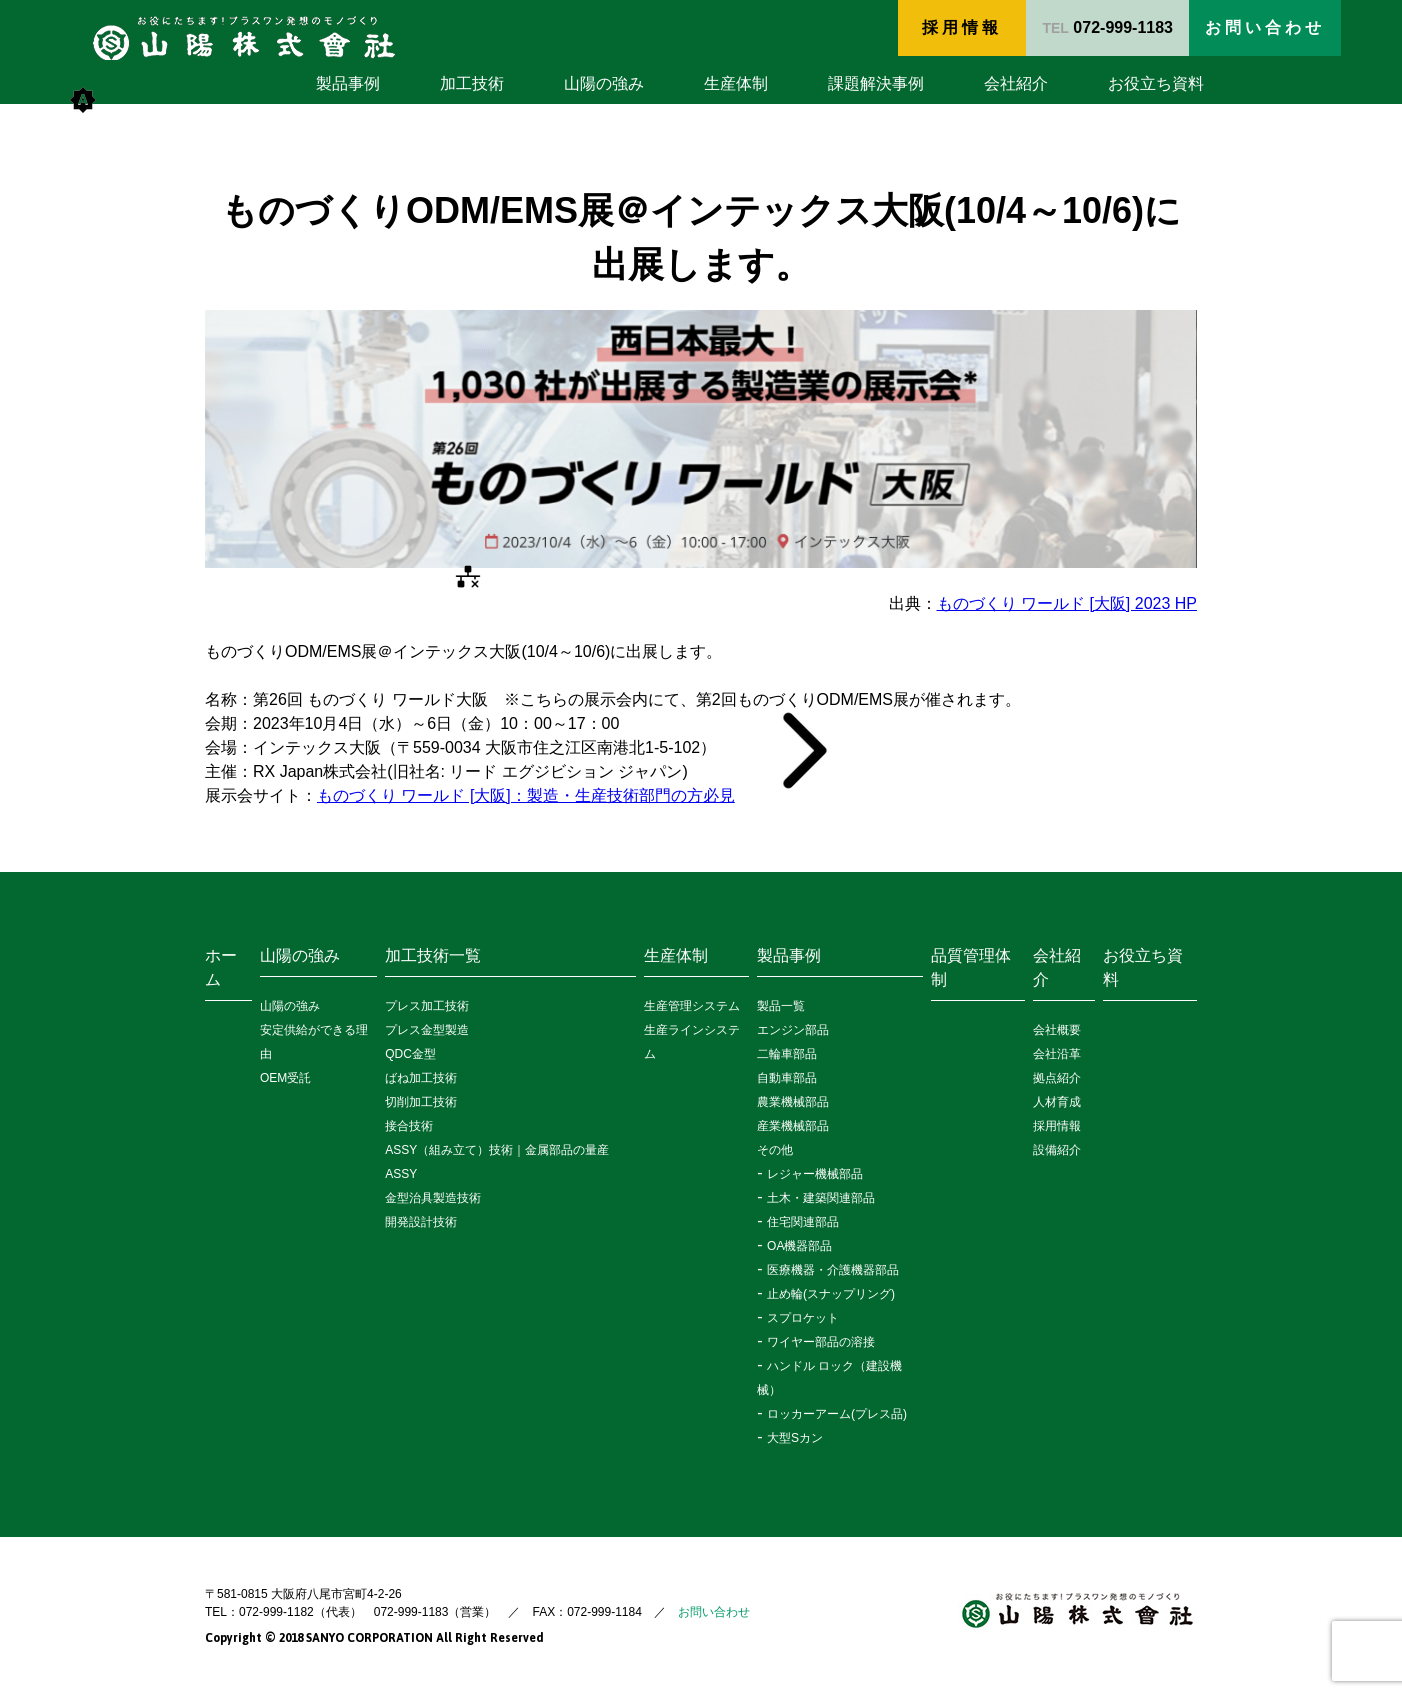  What do you see at coordinates (803, 750) in the screenshot?
I see `navigate to the next item or screen` at bounding box center [803, 750].